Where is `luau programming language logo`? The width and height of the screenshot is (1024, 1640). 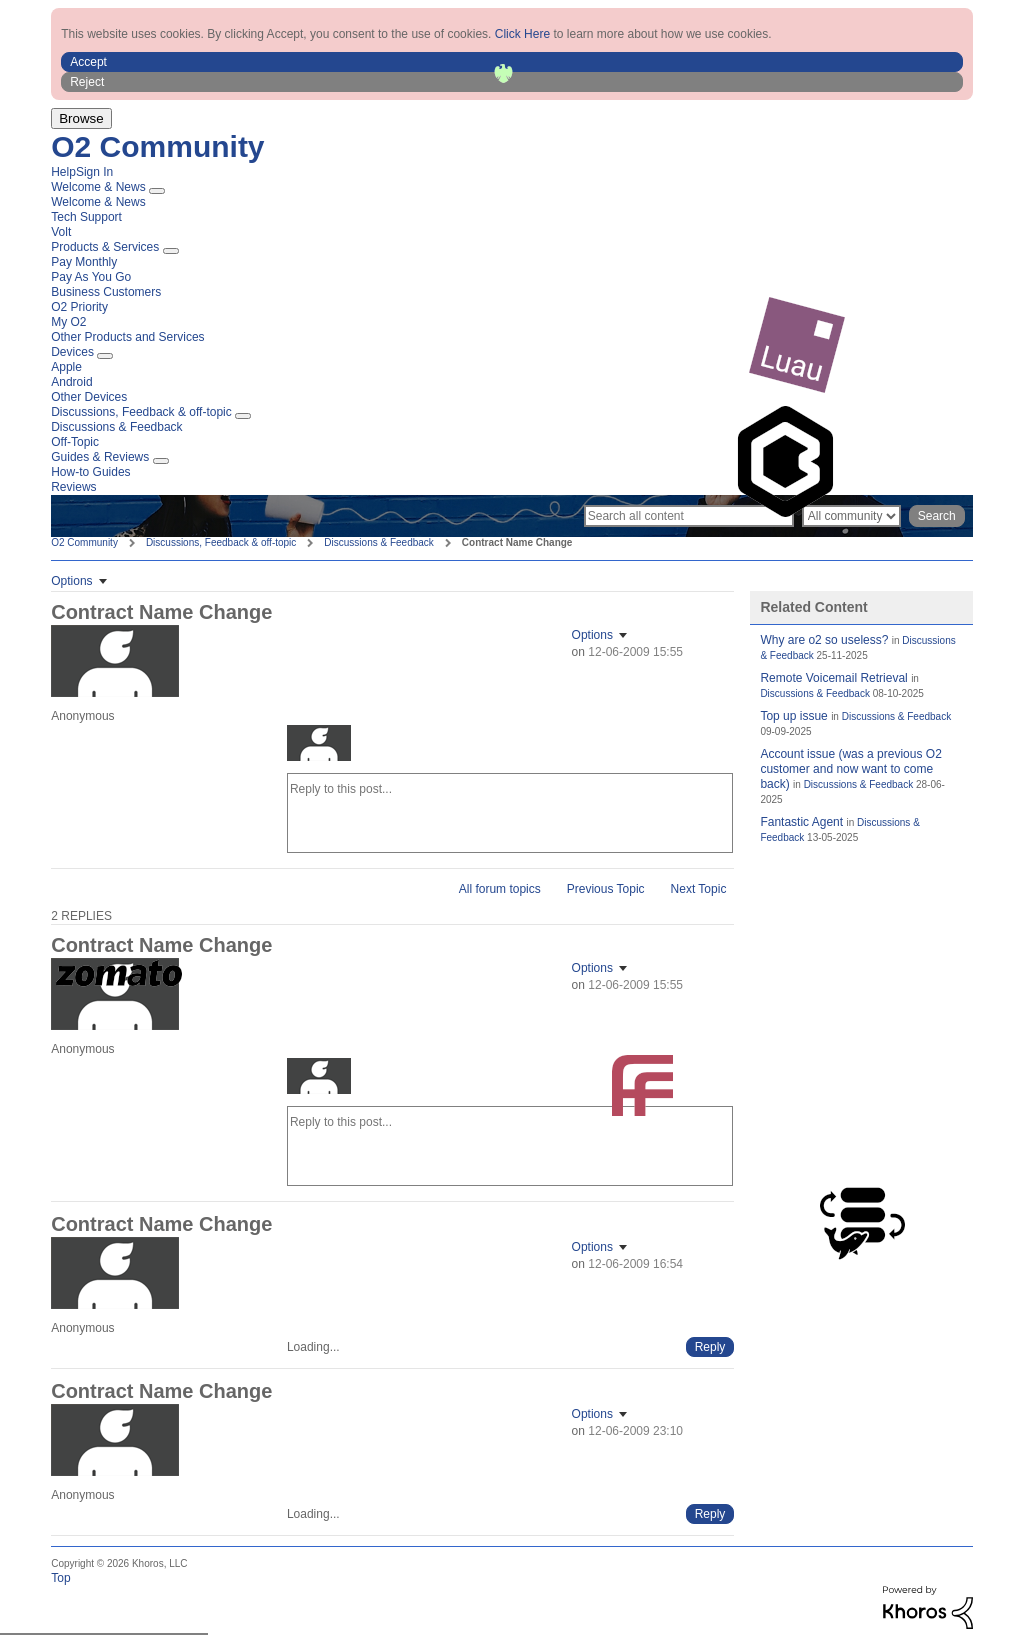 luau programming language logo is located at coordinates (797, 345).